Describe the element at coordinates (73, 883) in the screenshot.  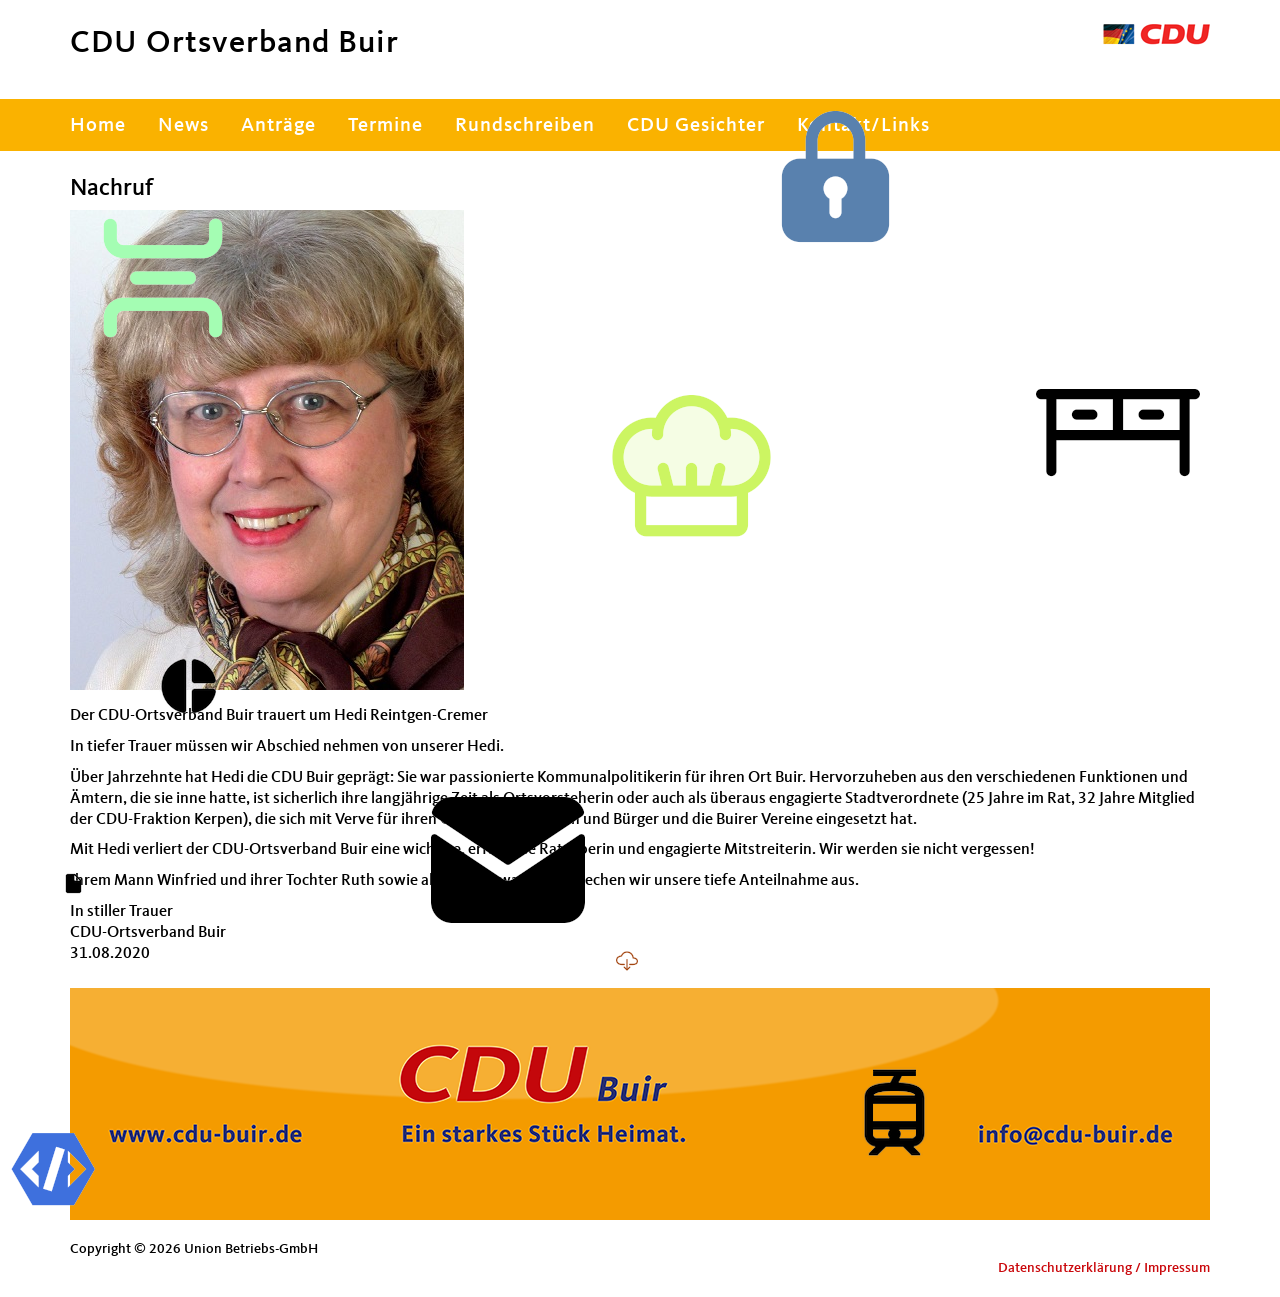
I see `access a file or document` at that location.